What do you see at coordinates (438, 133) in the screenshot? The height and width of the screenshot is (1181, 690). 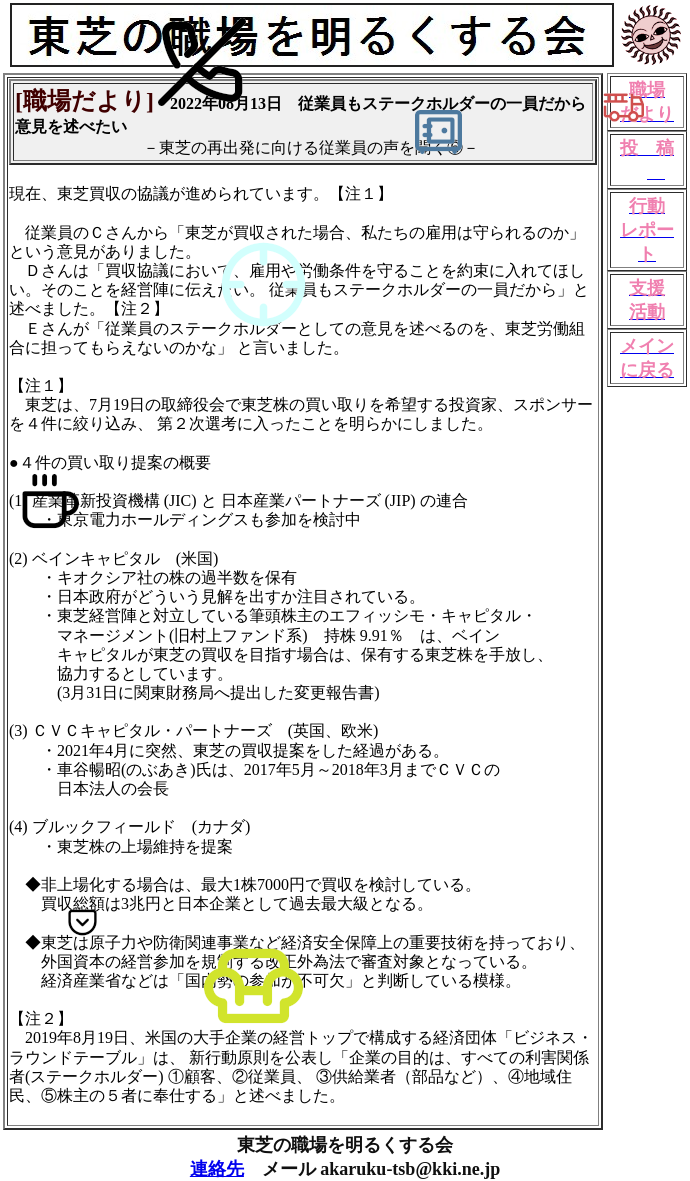 I see `access fiscal host settings` at bounding box center [438, 133].